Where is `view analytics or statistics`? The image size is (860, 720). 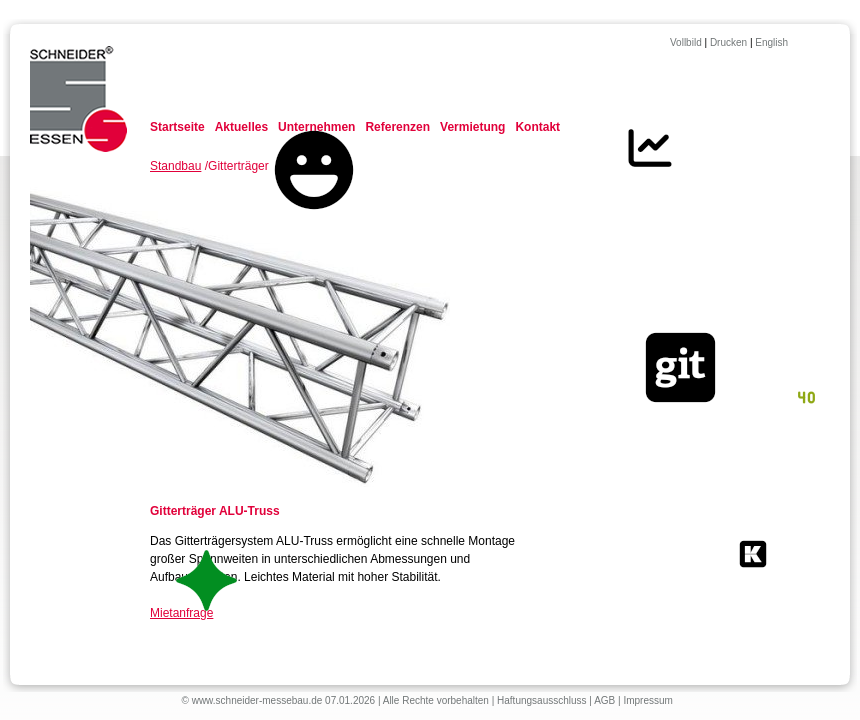
view analytics or statistics is located at coordinates (650, 148).